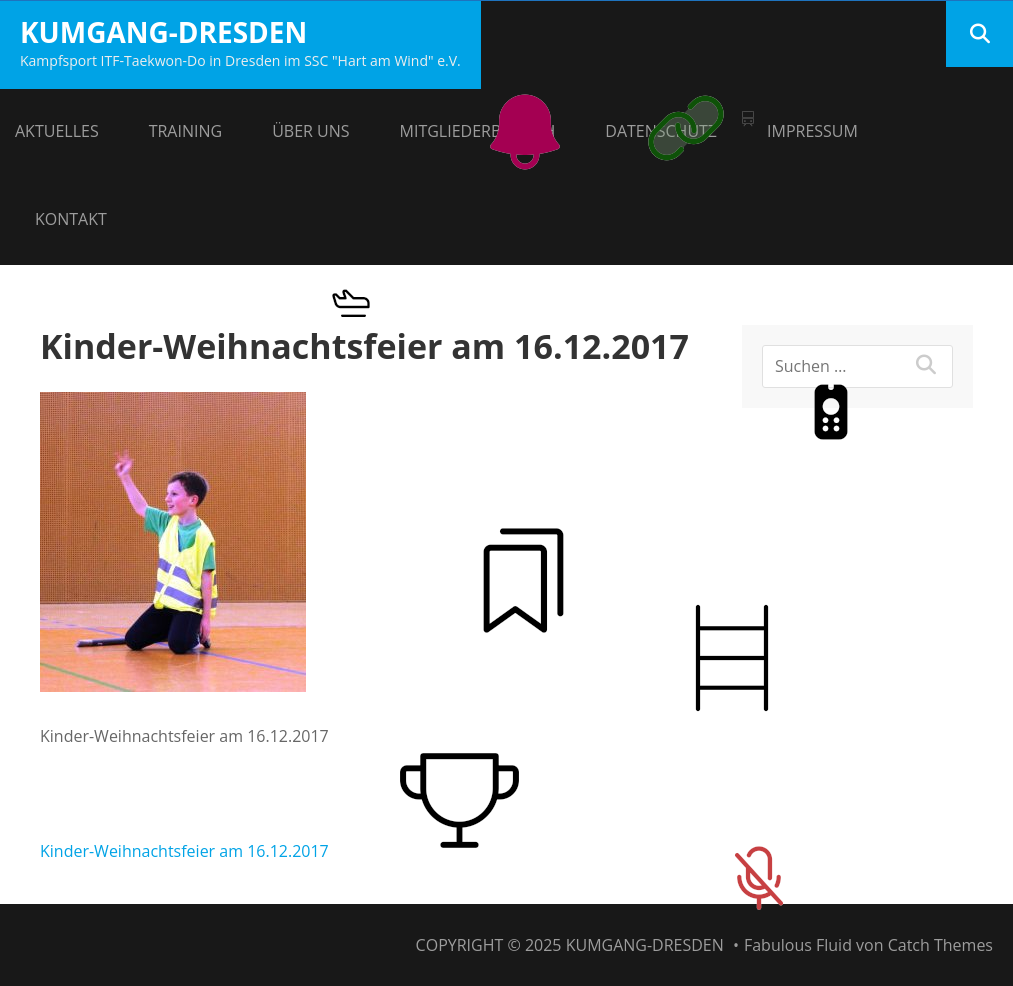 The width and height of the screenshot is (1013, 986). What do you see at coordinates (759, 877) in the screenshot?
I see `mute your microphone` at bounding box center [759, 877].